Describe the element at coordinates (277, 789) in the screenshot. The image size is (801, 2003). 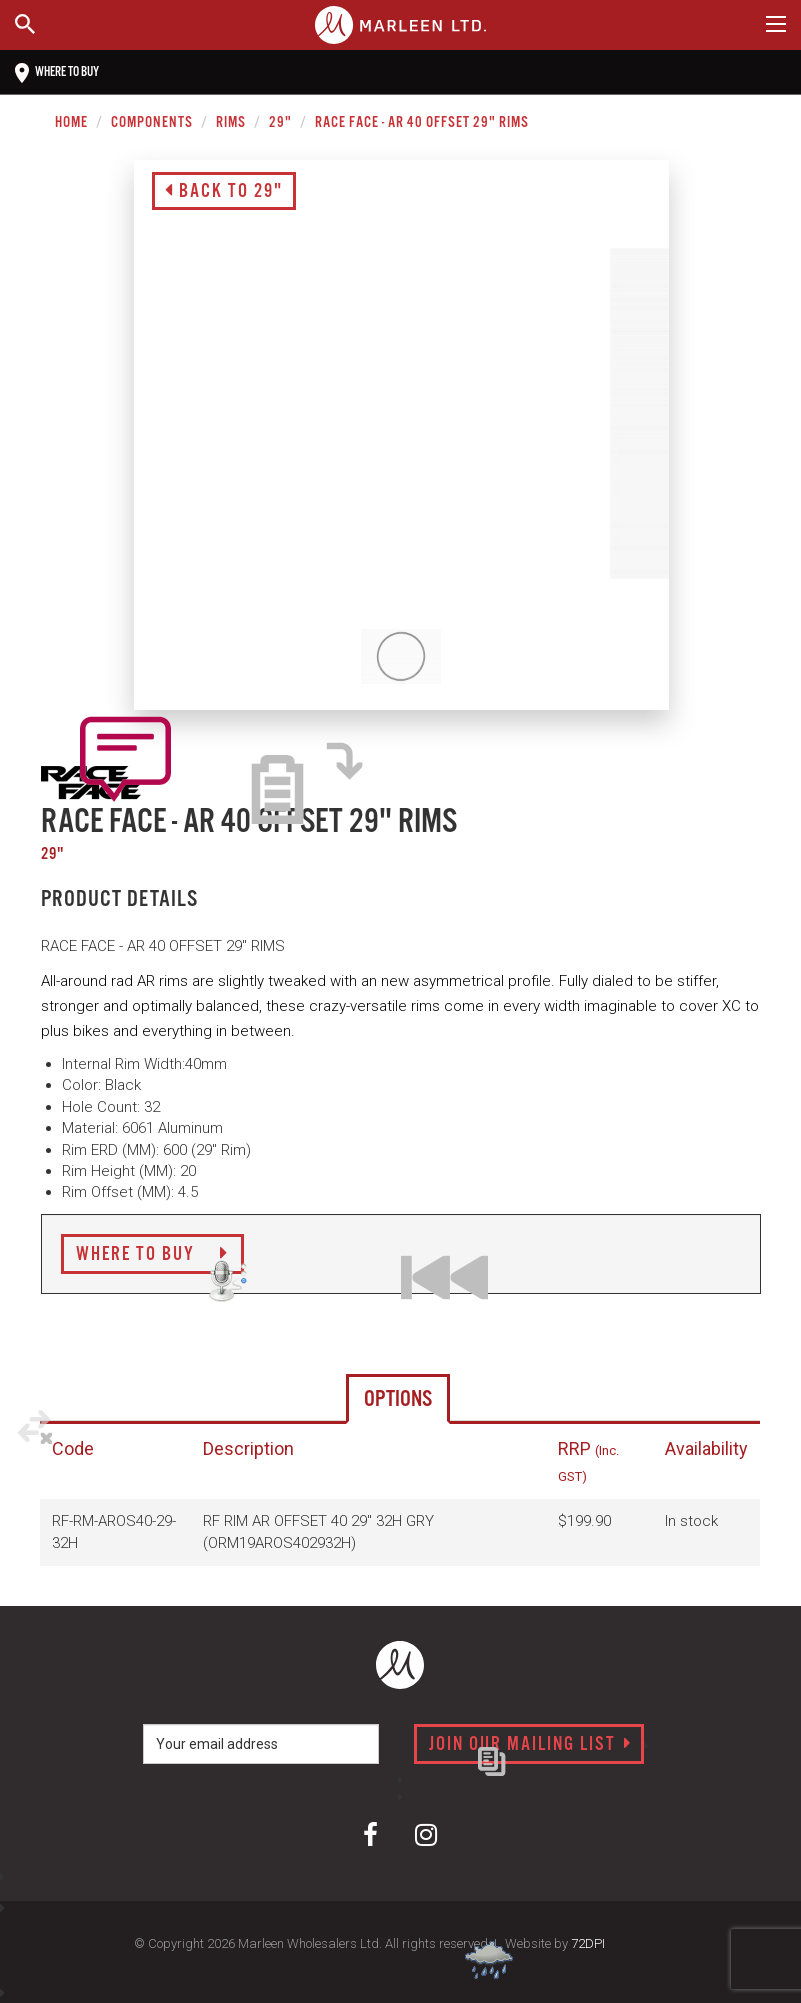
I see `indicates battery is fully charged` at that location.